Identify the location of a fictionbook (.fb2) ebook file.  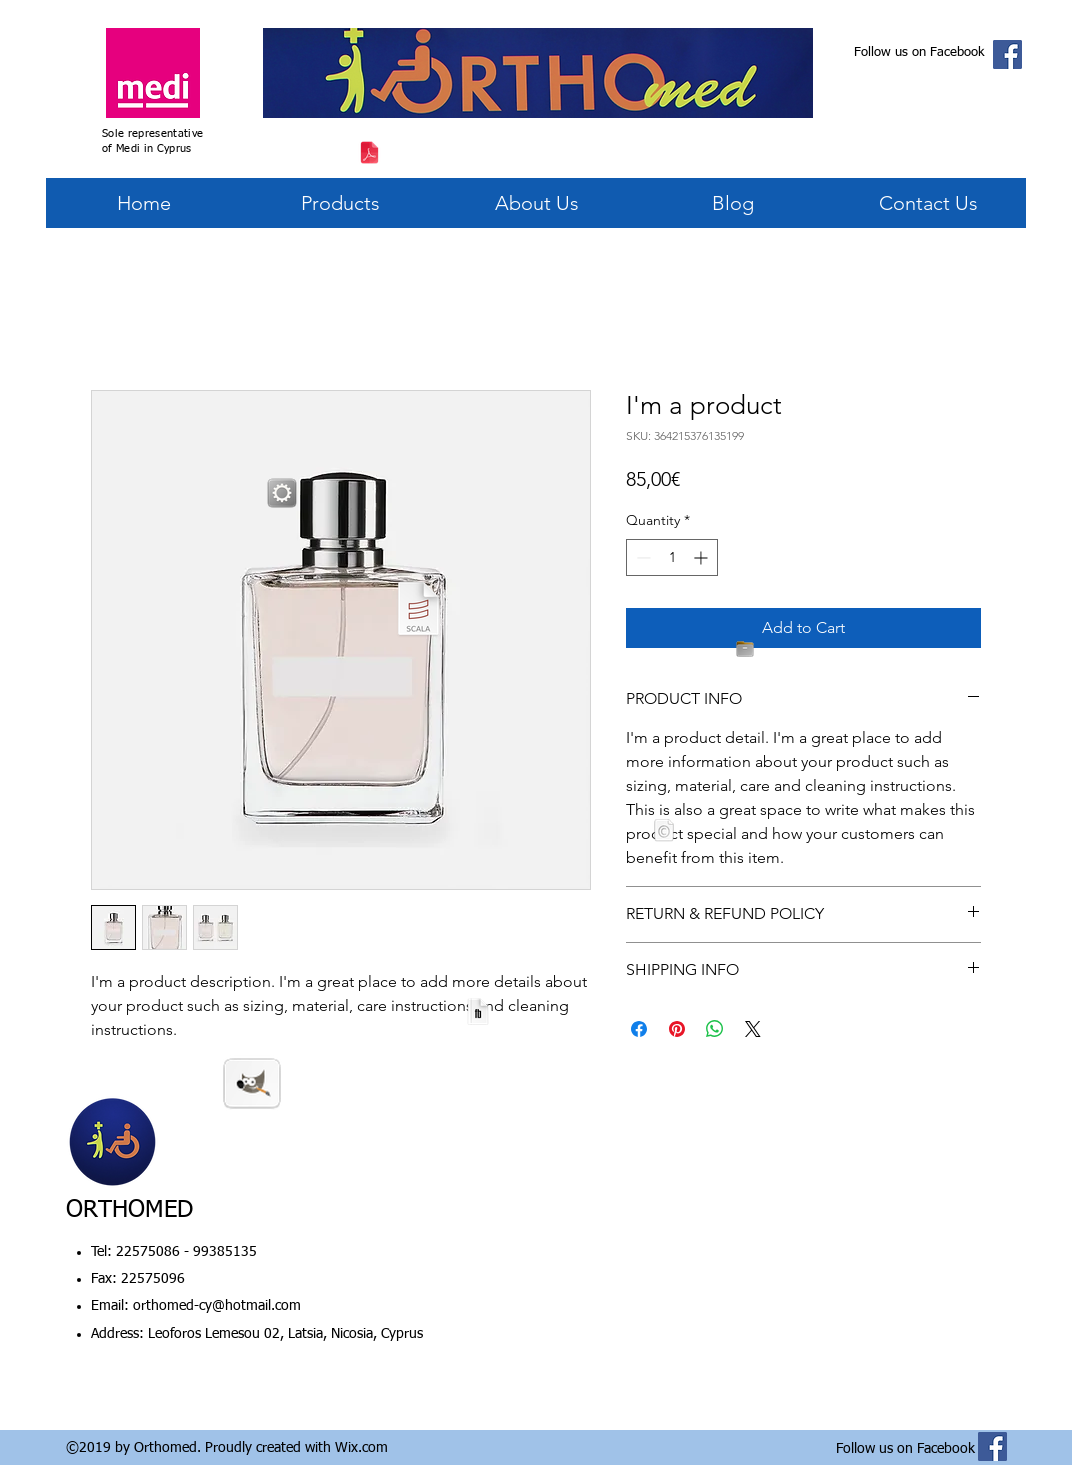
(478, 1012).